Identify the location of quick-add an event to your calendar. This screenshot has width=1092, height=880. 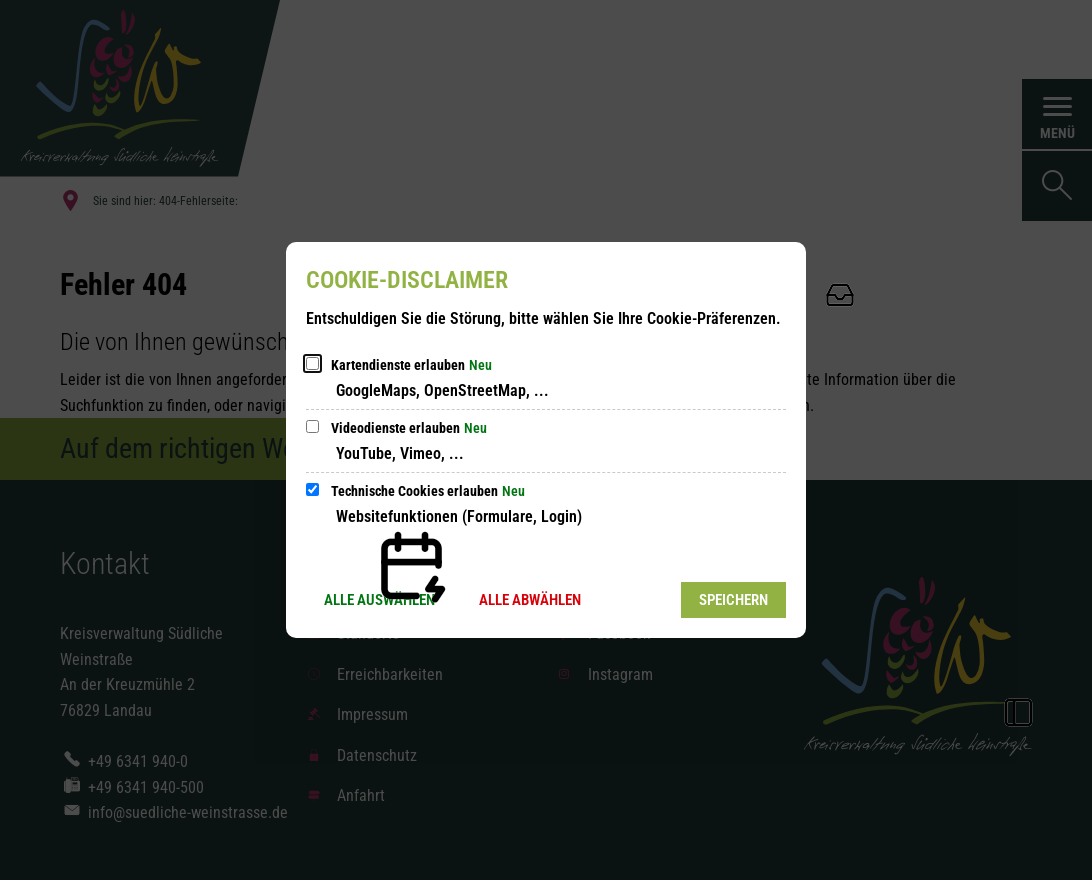
(411, 565).